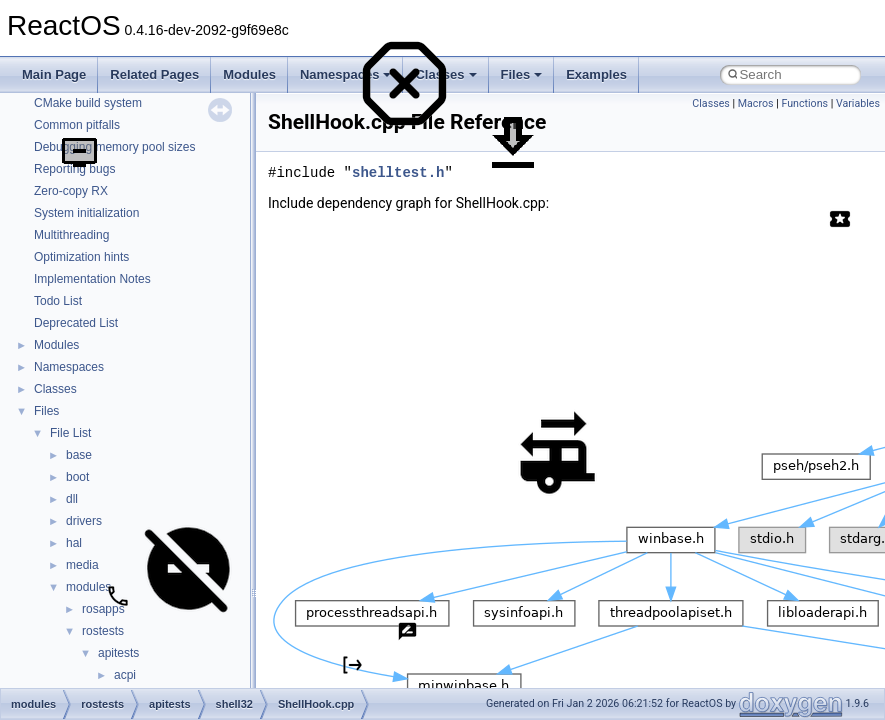 This screenshot has width=885, height=720. What do you see at coordinates (188, 568) in the screenshot?
I see `disable do not disturb mode` at bounding box center [188, 568].